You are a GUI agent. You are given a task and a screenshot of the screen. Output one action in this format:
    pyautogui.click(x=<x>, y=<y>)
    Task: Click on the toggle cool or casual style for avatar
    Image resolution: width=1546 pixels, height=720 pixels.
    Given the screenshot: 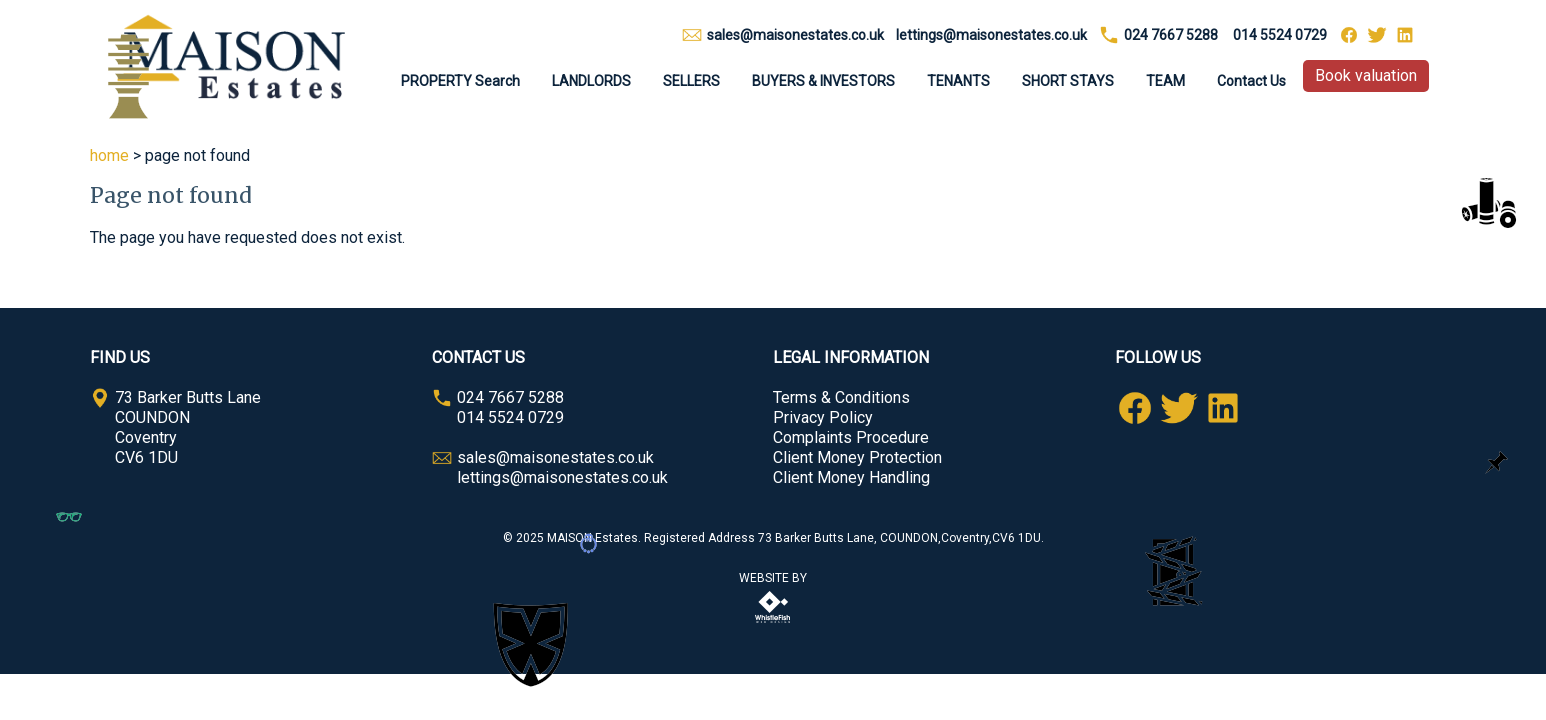 What is the action you would take?
    pyautogui.click(x=69, y=517)
    